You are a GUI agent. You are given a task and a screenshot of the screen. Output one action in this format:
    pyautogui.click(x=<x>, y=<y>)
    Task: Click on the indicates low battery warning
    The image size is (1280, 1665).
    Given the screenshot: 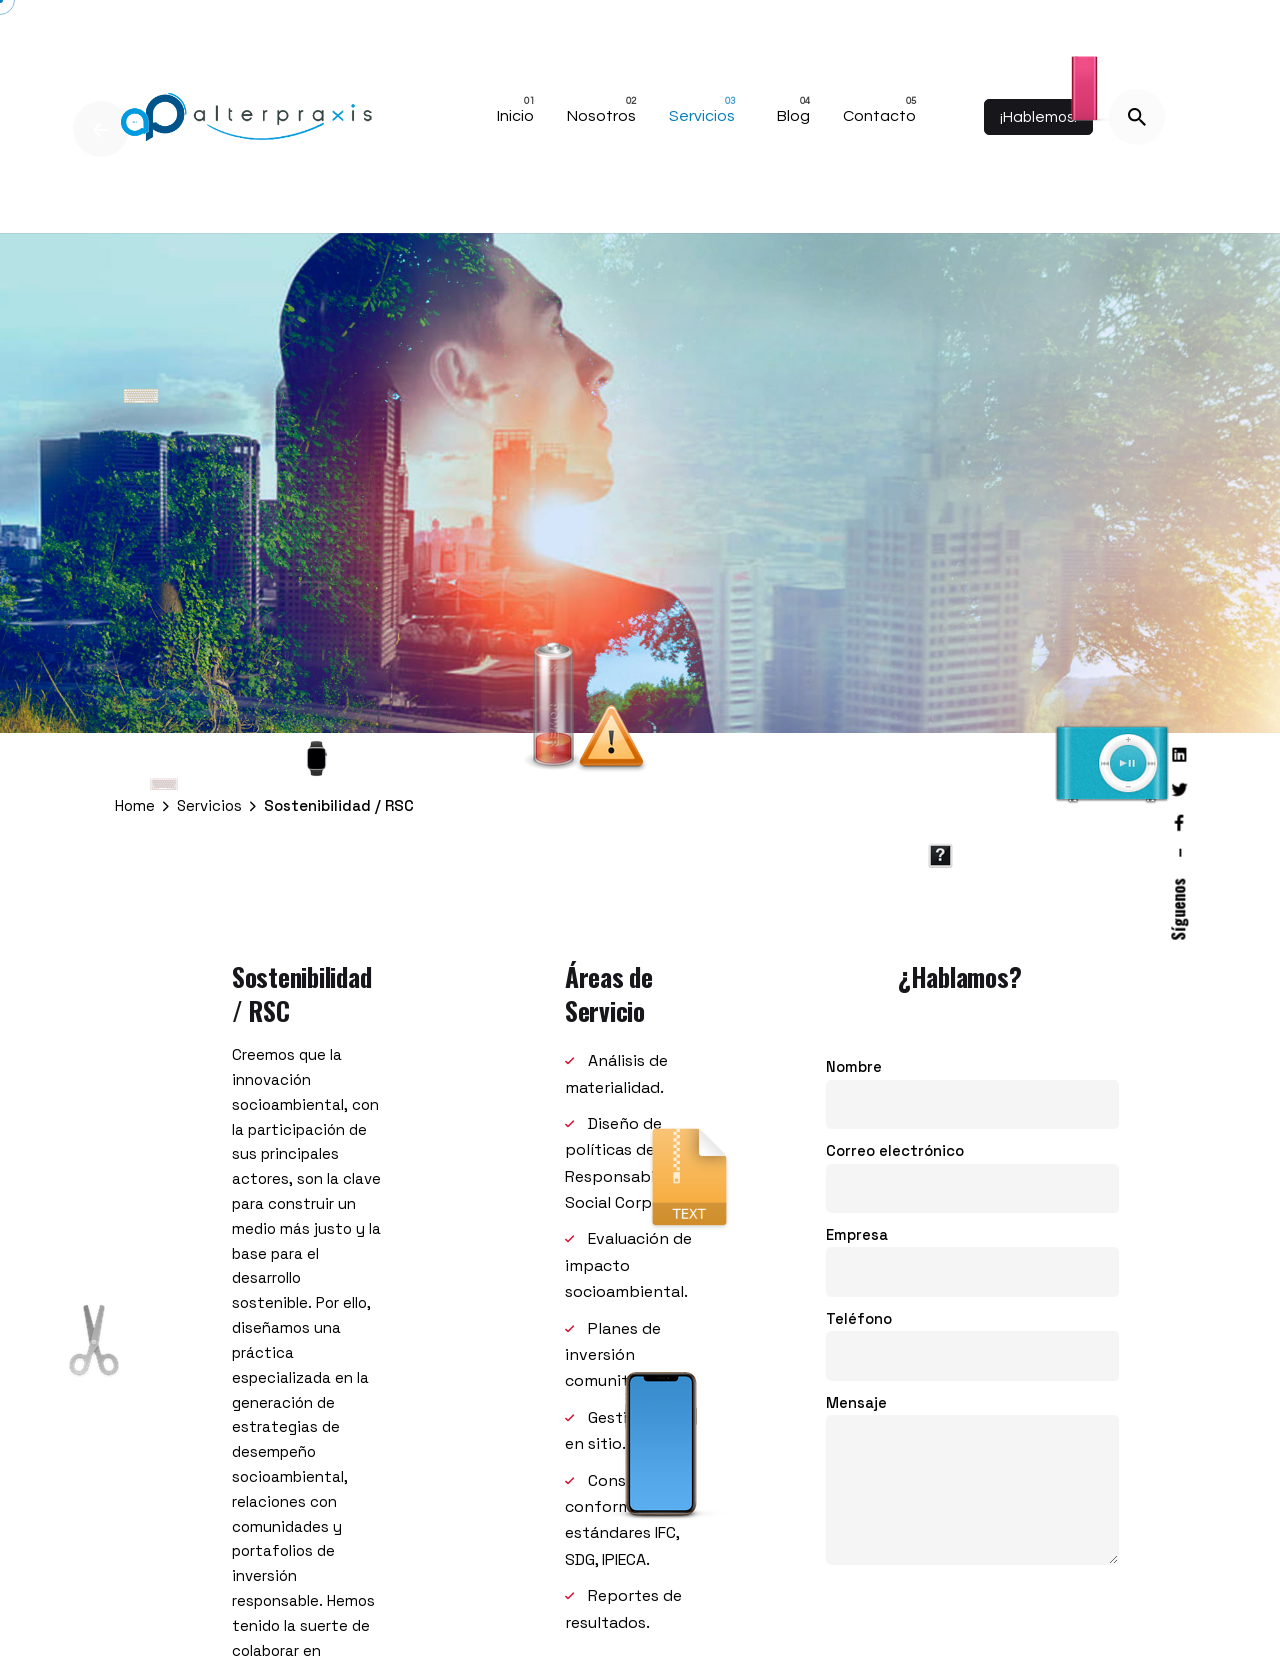 What is the action you would take?
    pyautogui.click(x=583, y=707)
    